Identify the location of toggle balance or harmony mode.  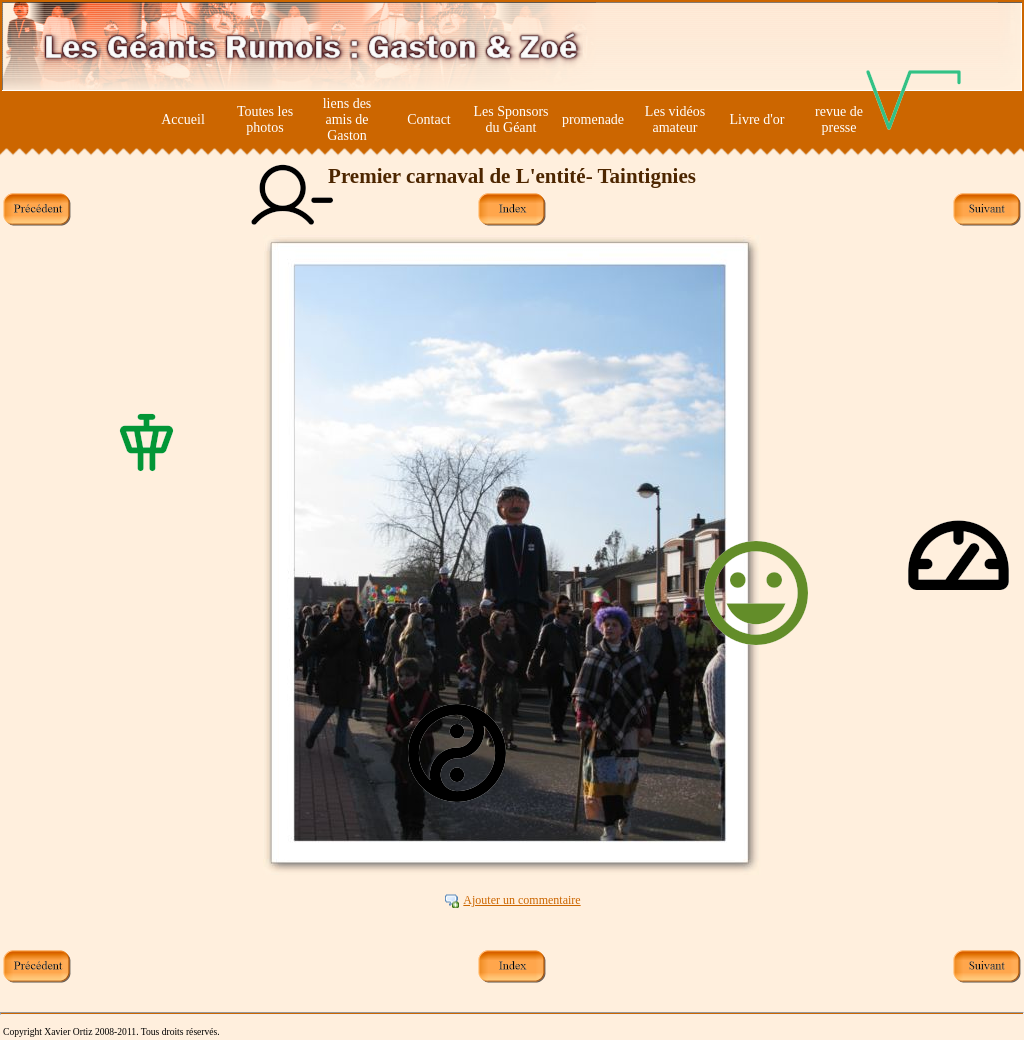
(457, 753).